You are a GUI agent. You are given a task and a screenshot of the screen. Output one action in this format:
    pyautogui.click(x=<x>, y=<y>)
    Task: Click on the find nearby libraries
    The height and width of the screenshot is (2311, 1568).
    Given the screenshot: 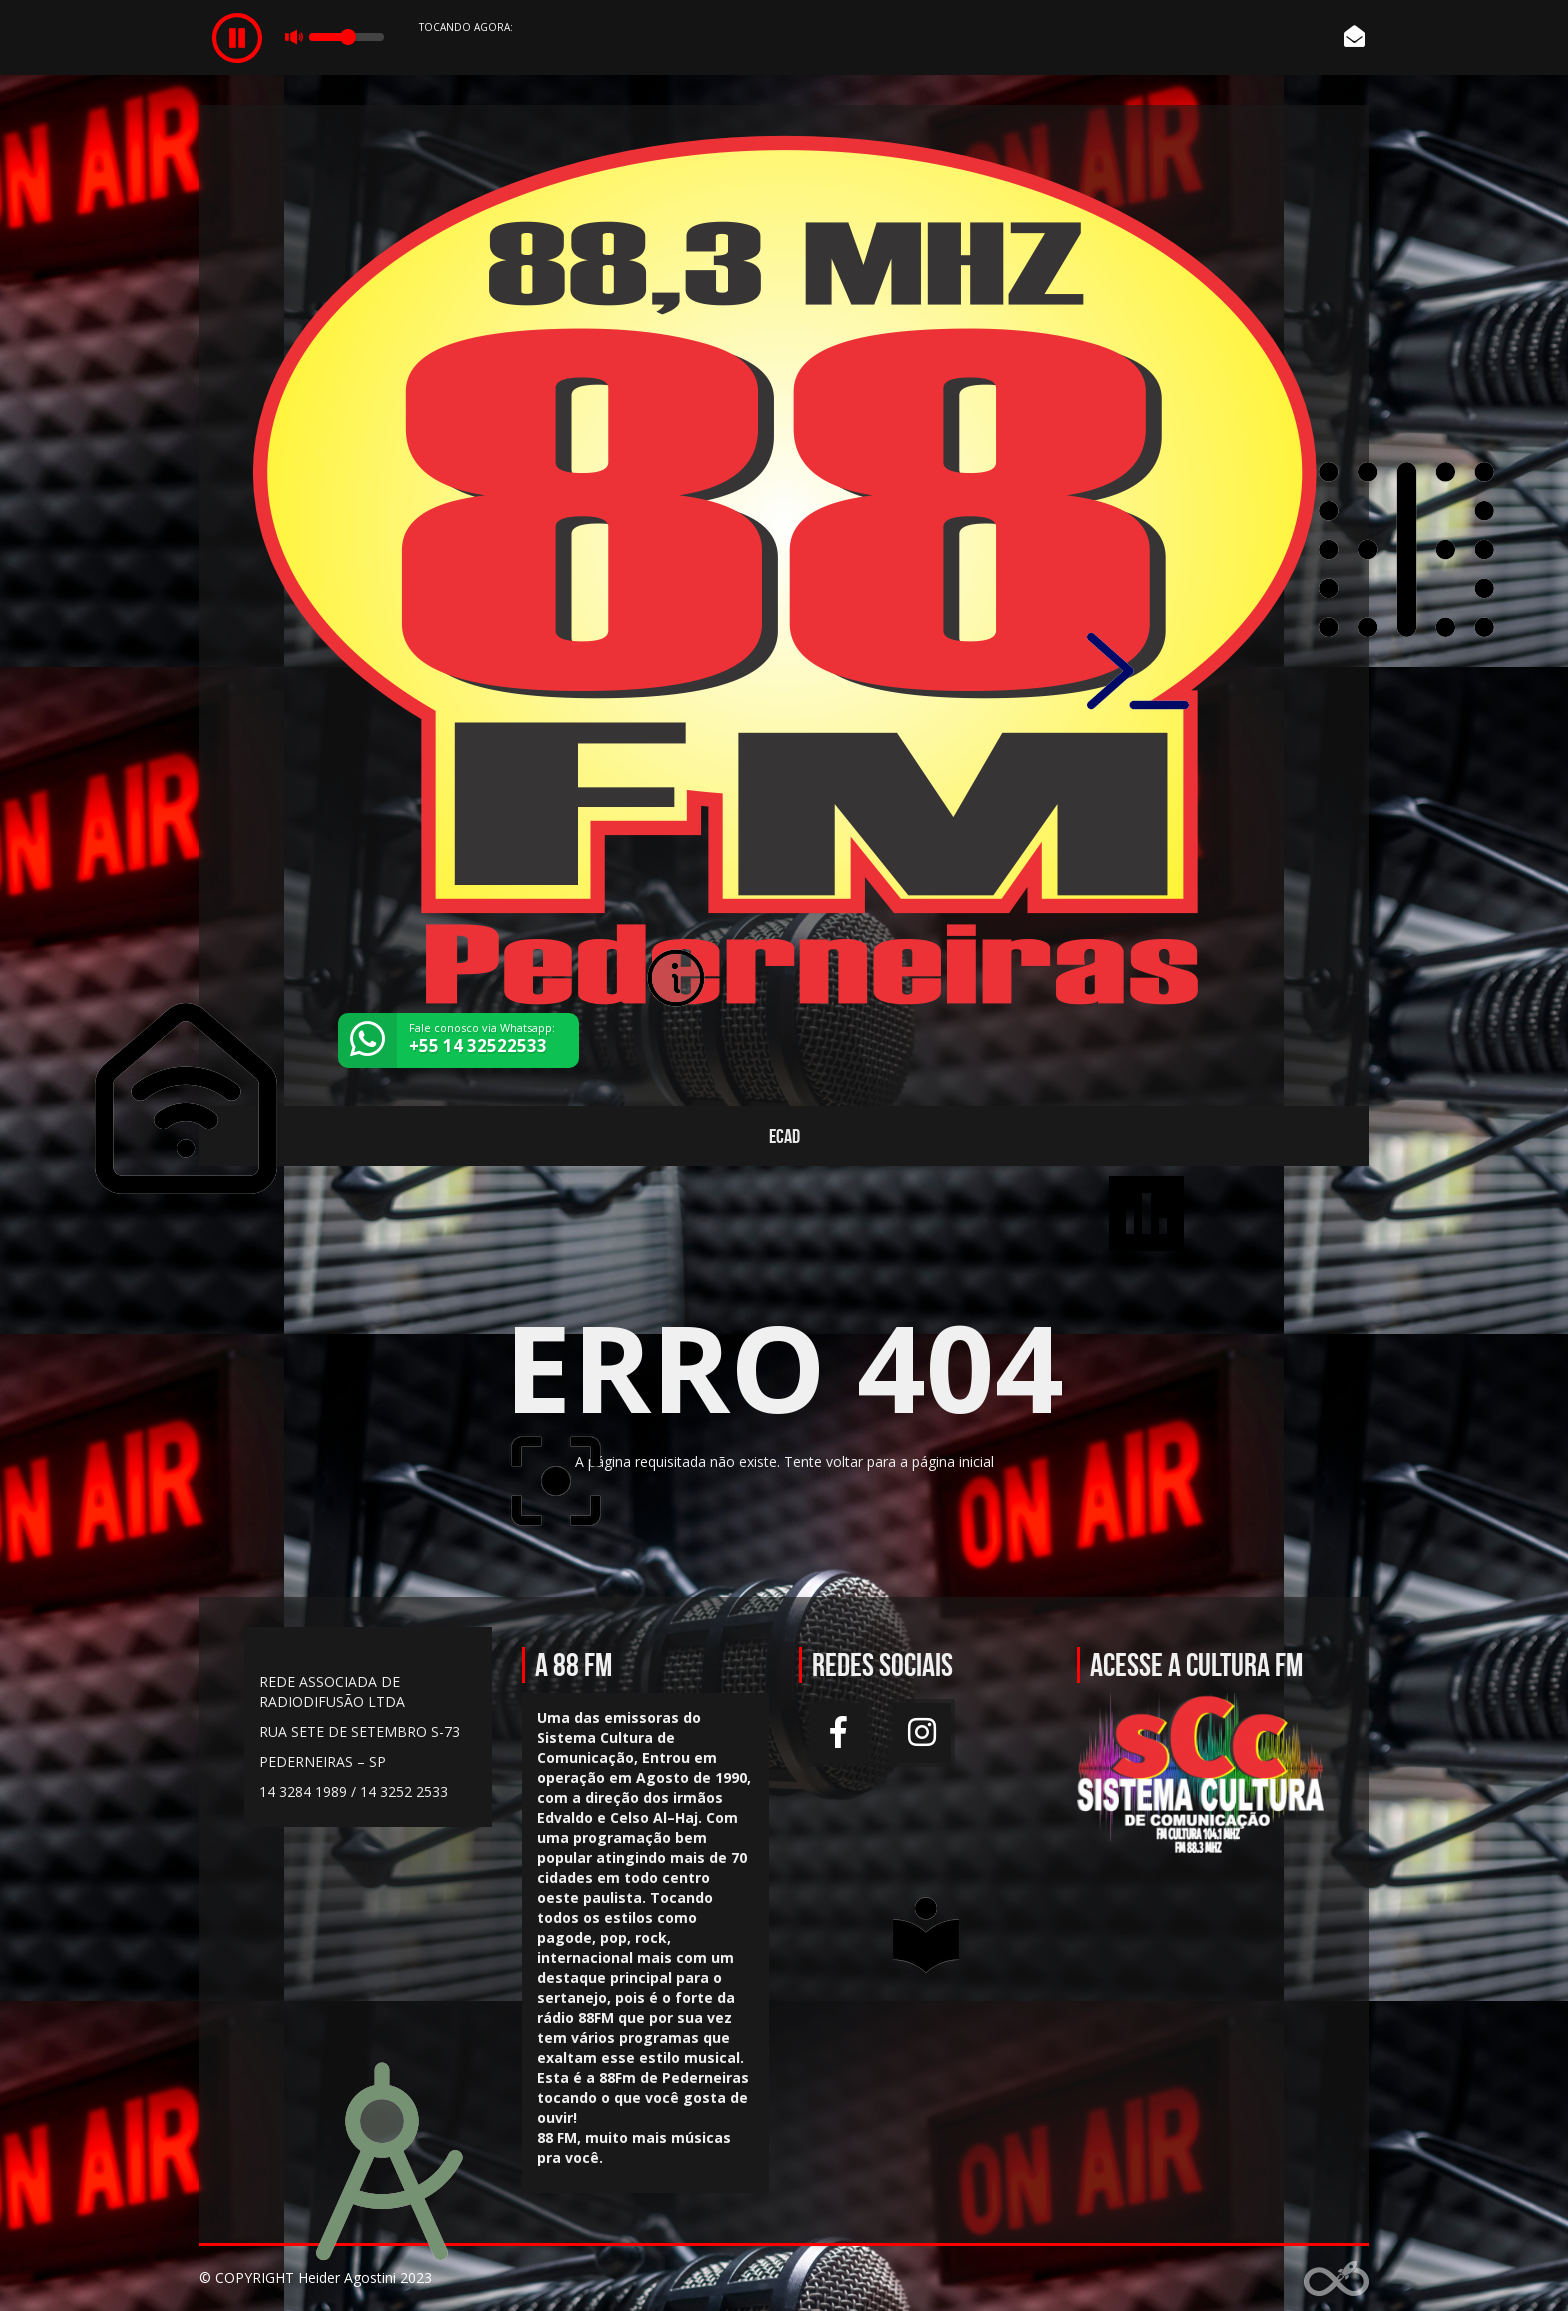 What is the action you would take?
    pyautogui.click(x=926, y=1934)
    